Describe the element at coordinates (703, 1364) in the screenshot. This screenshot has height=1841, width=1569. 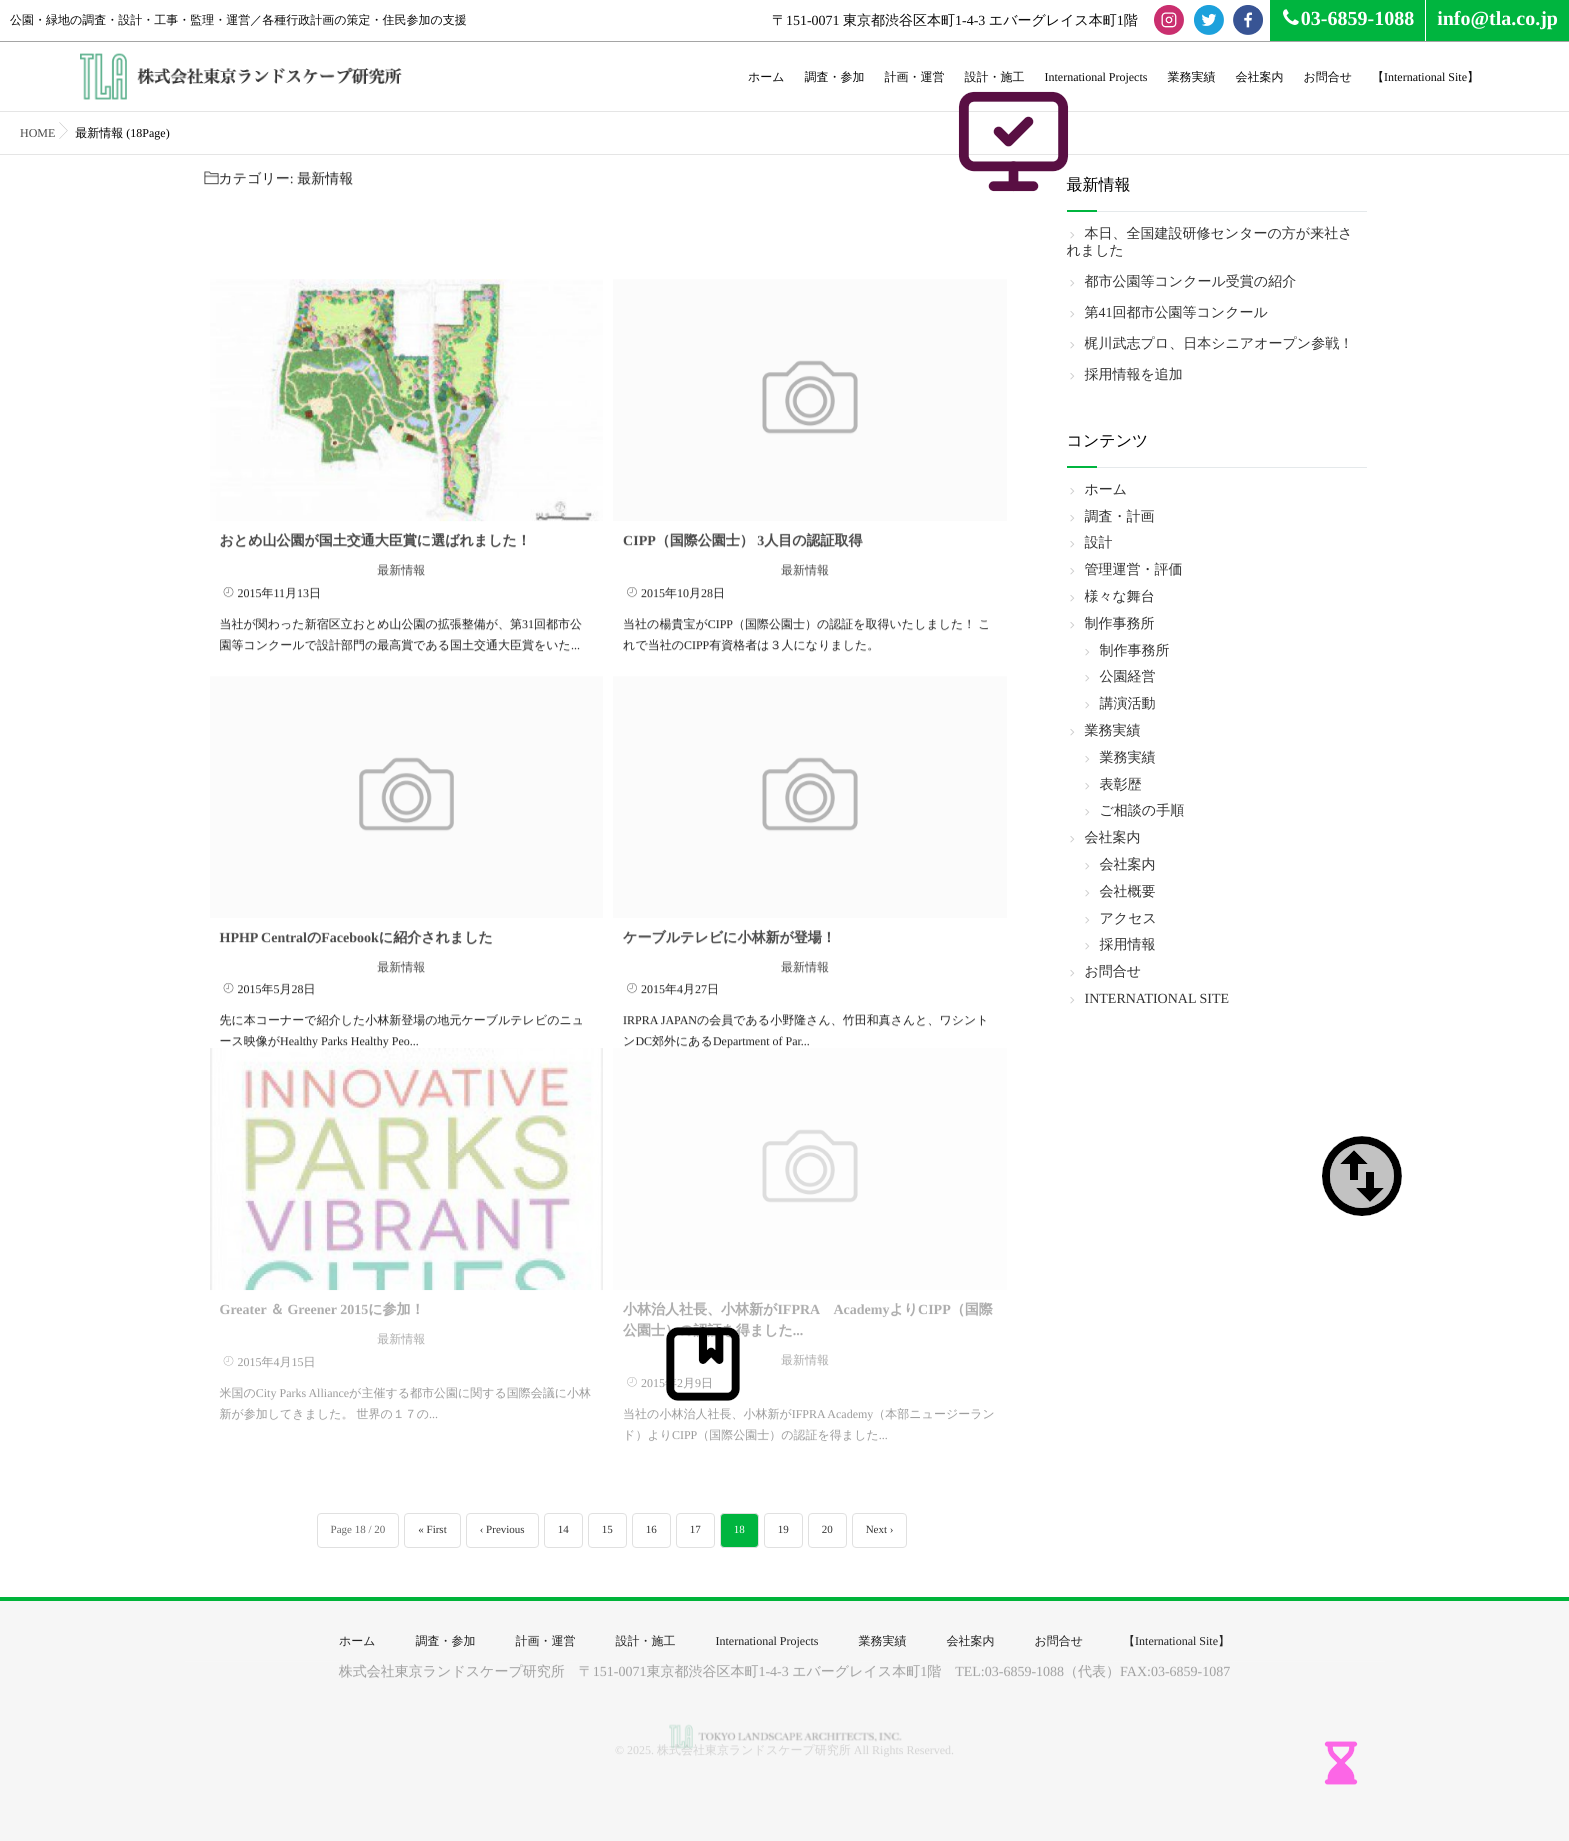
I see `view photo album` at that location.